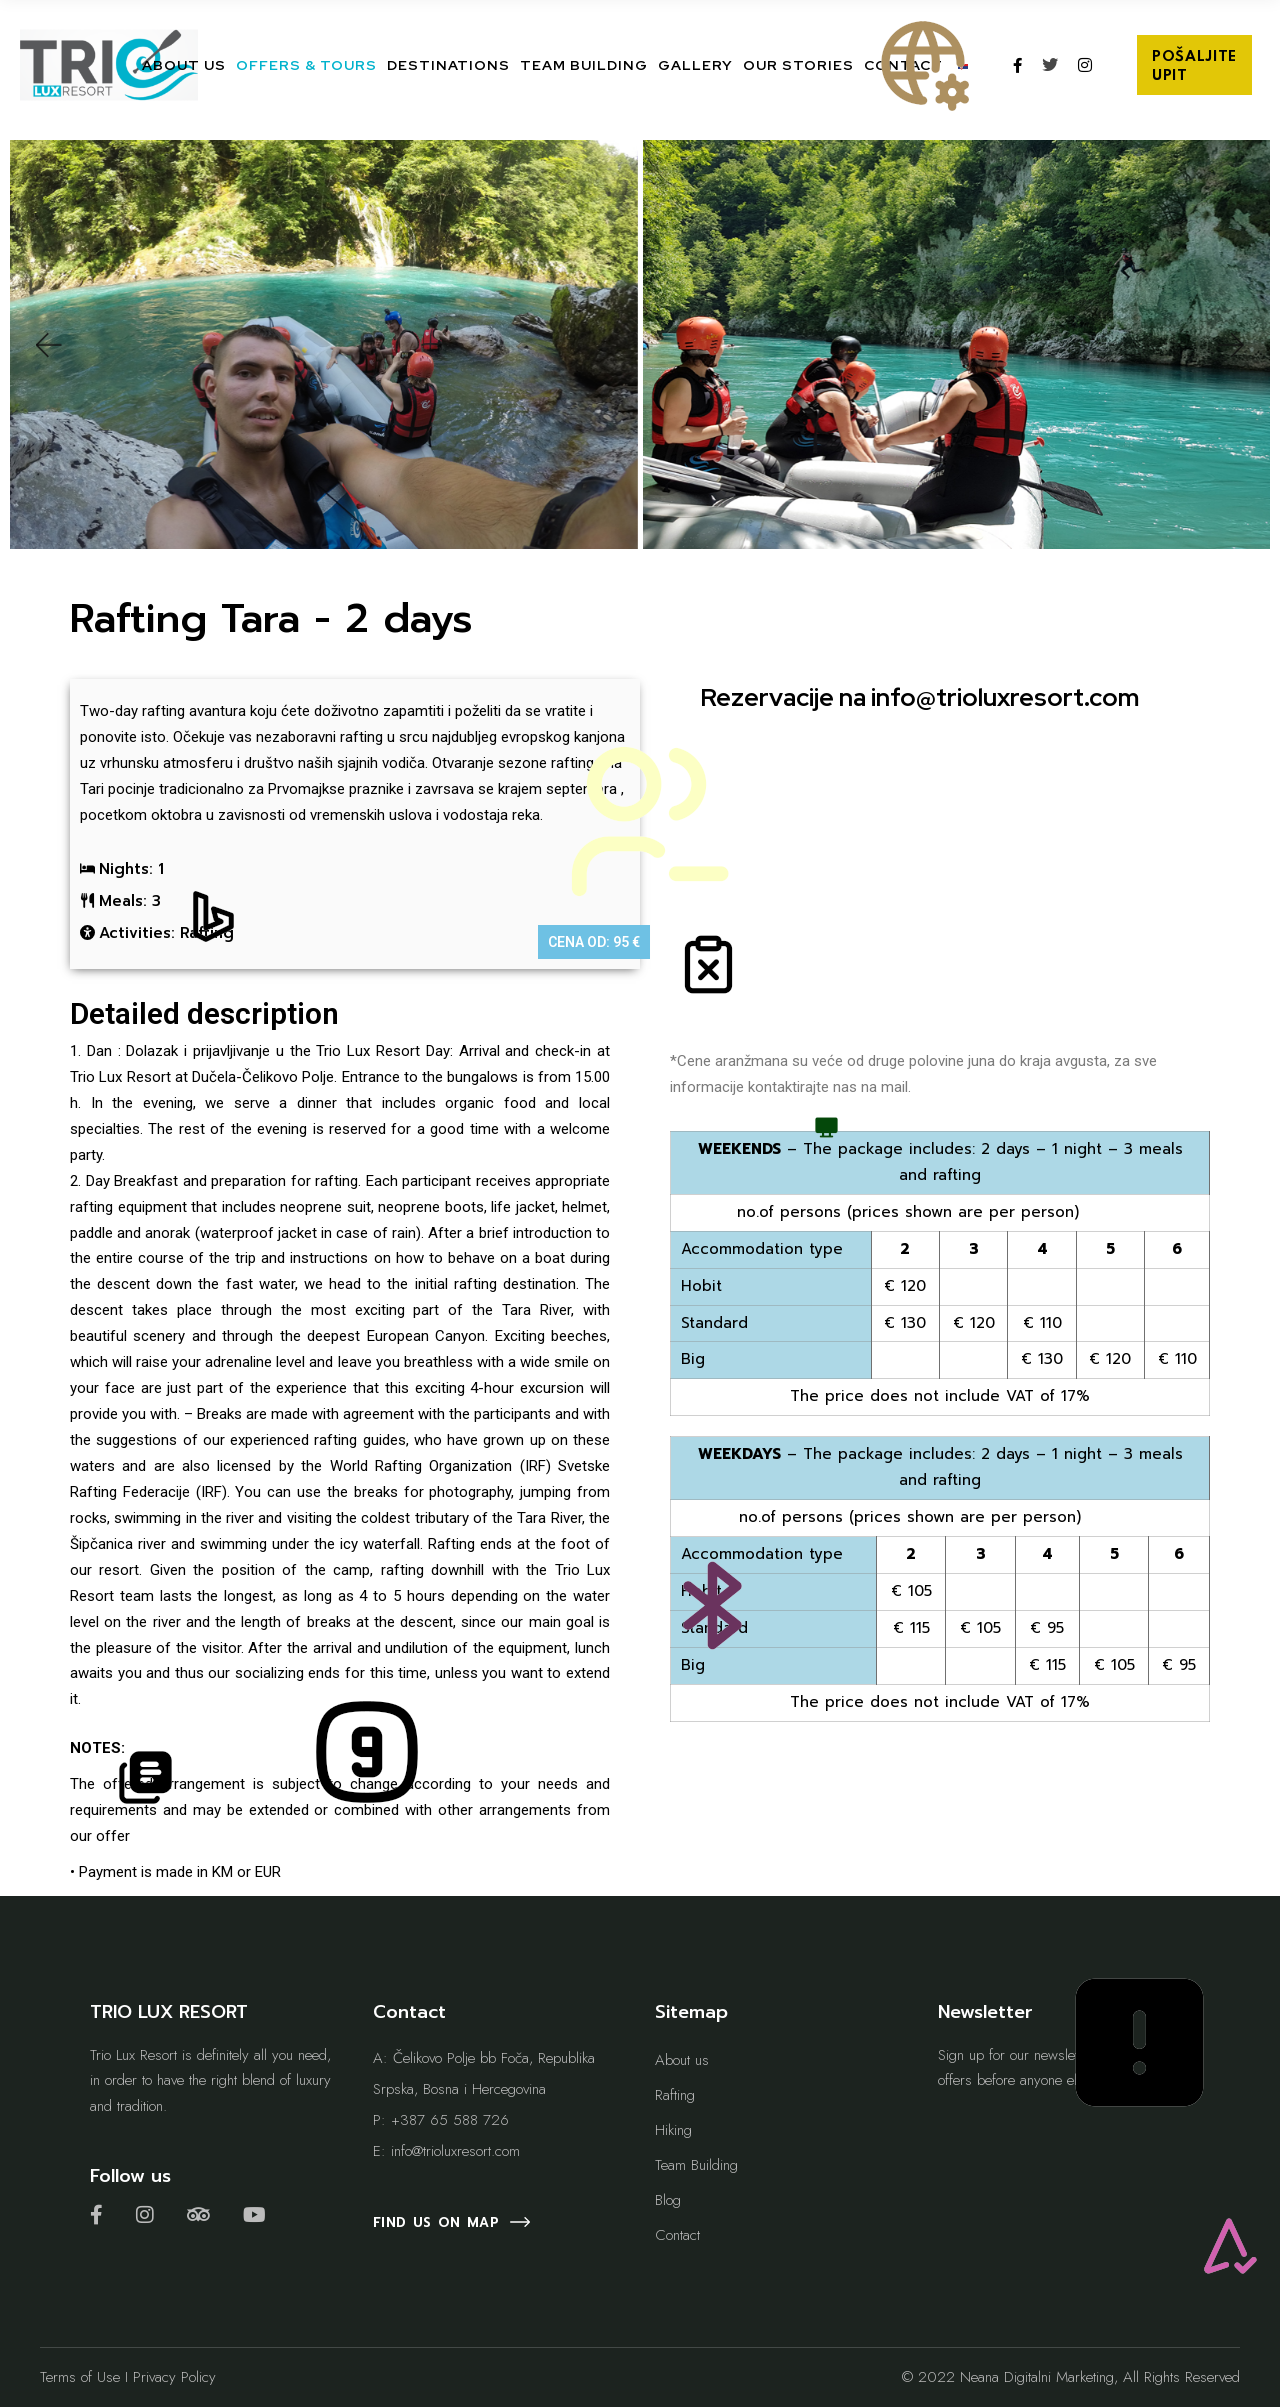  I want to click on indicates a warning or alert status, so click(1139, 2042).